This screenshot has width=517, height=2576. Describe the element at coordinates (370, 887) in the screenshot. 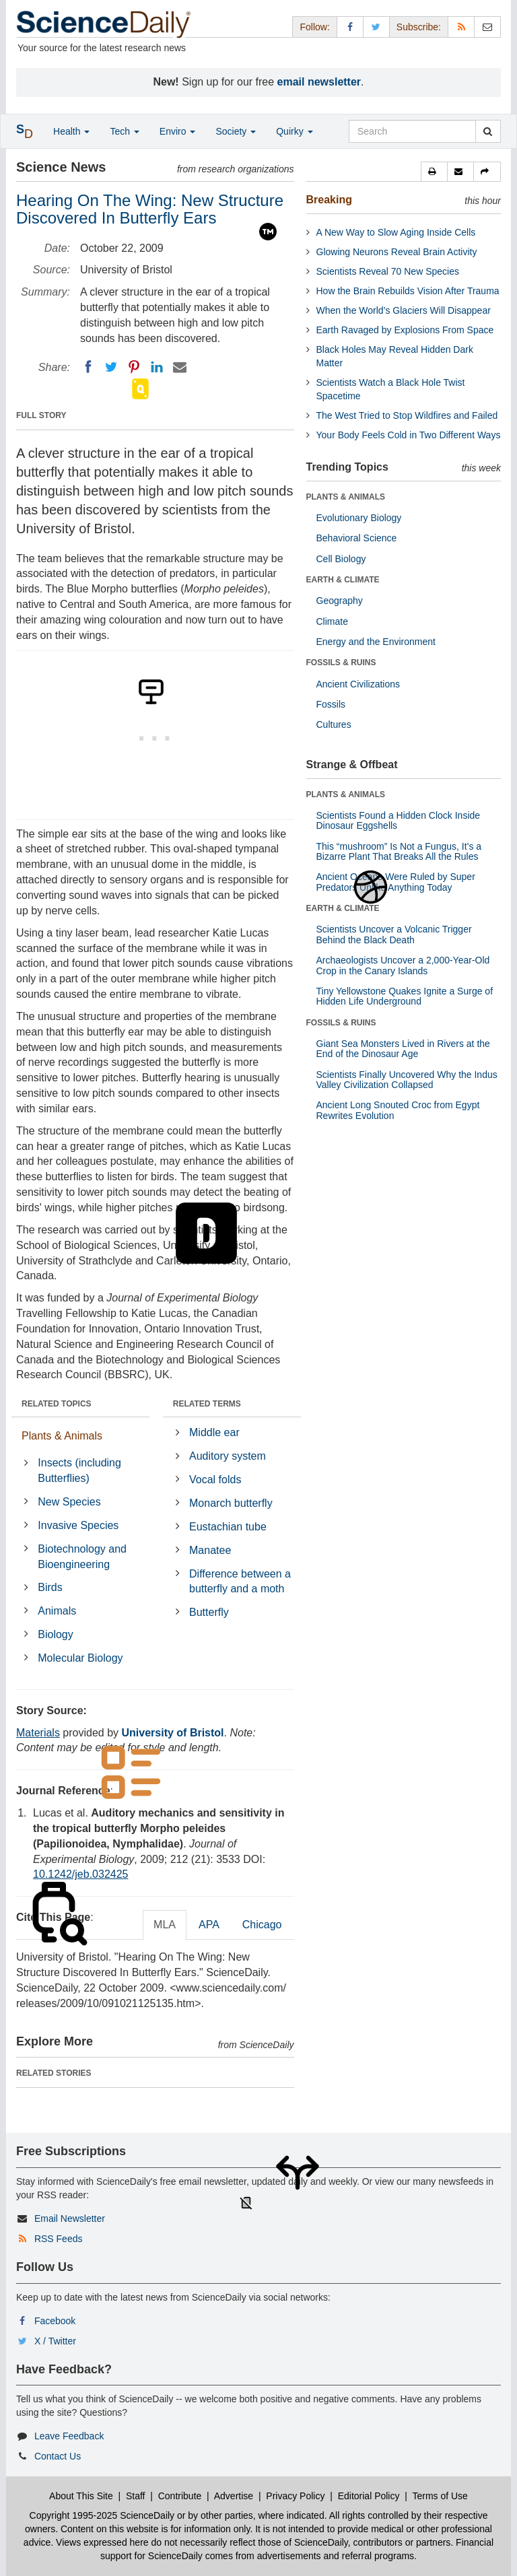

I see `visit dribbble profile or portfolio` at that location.